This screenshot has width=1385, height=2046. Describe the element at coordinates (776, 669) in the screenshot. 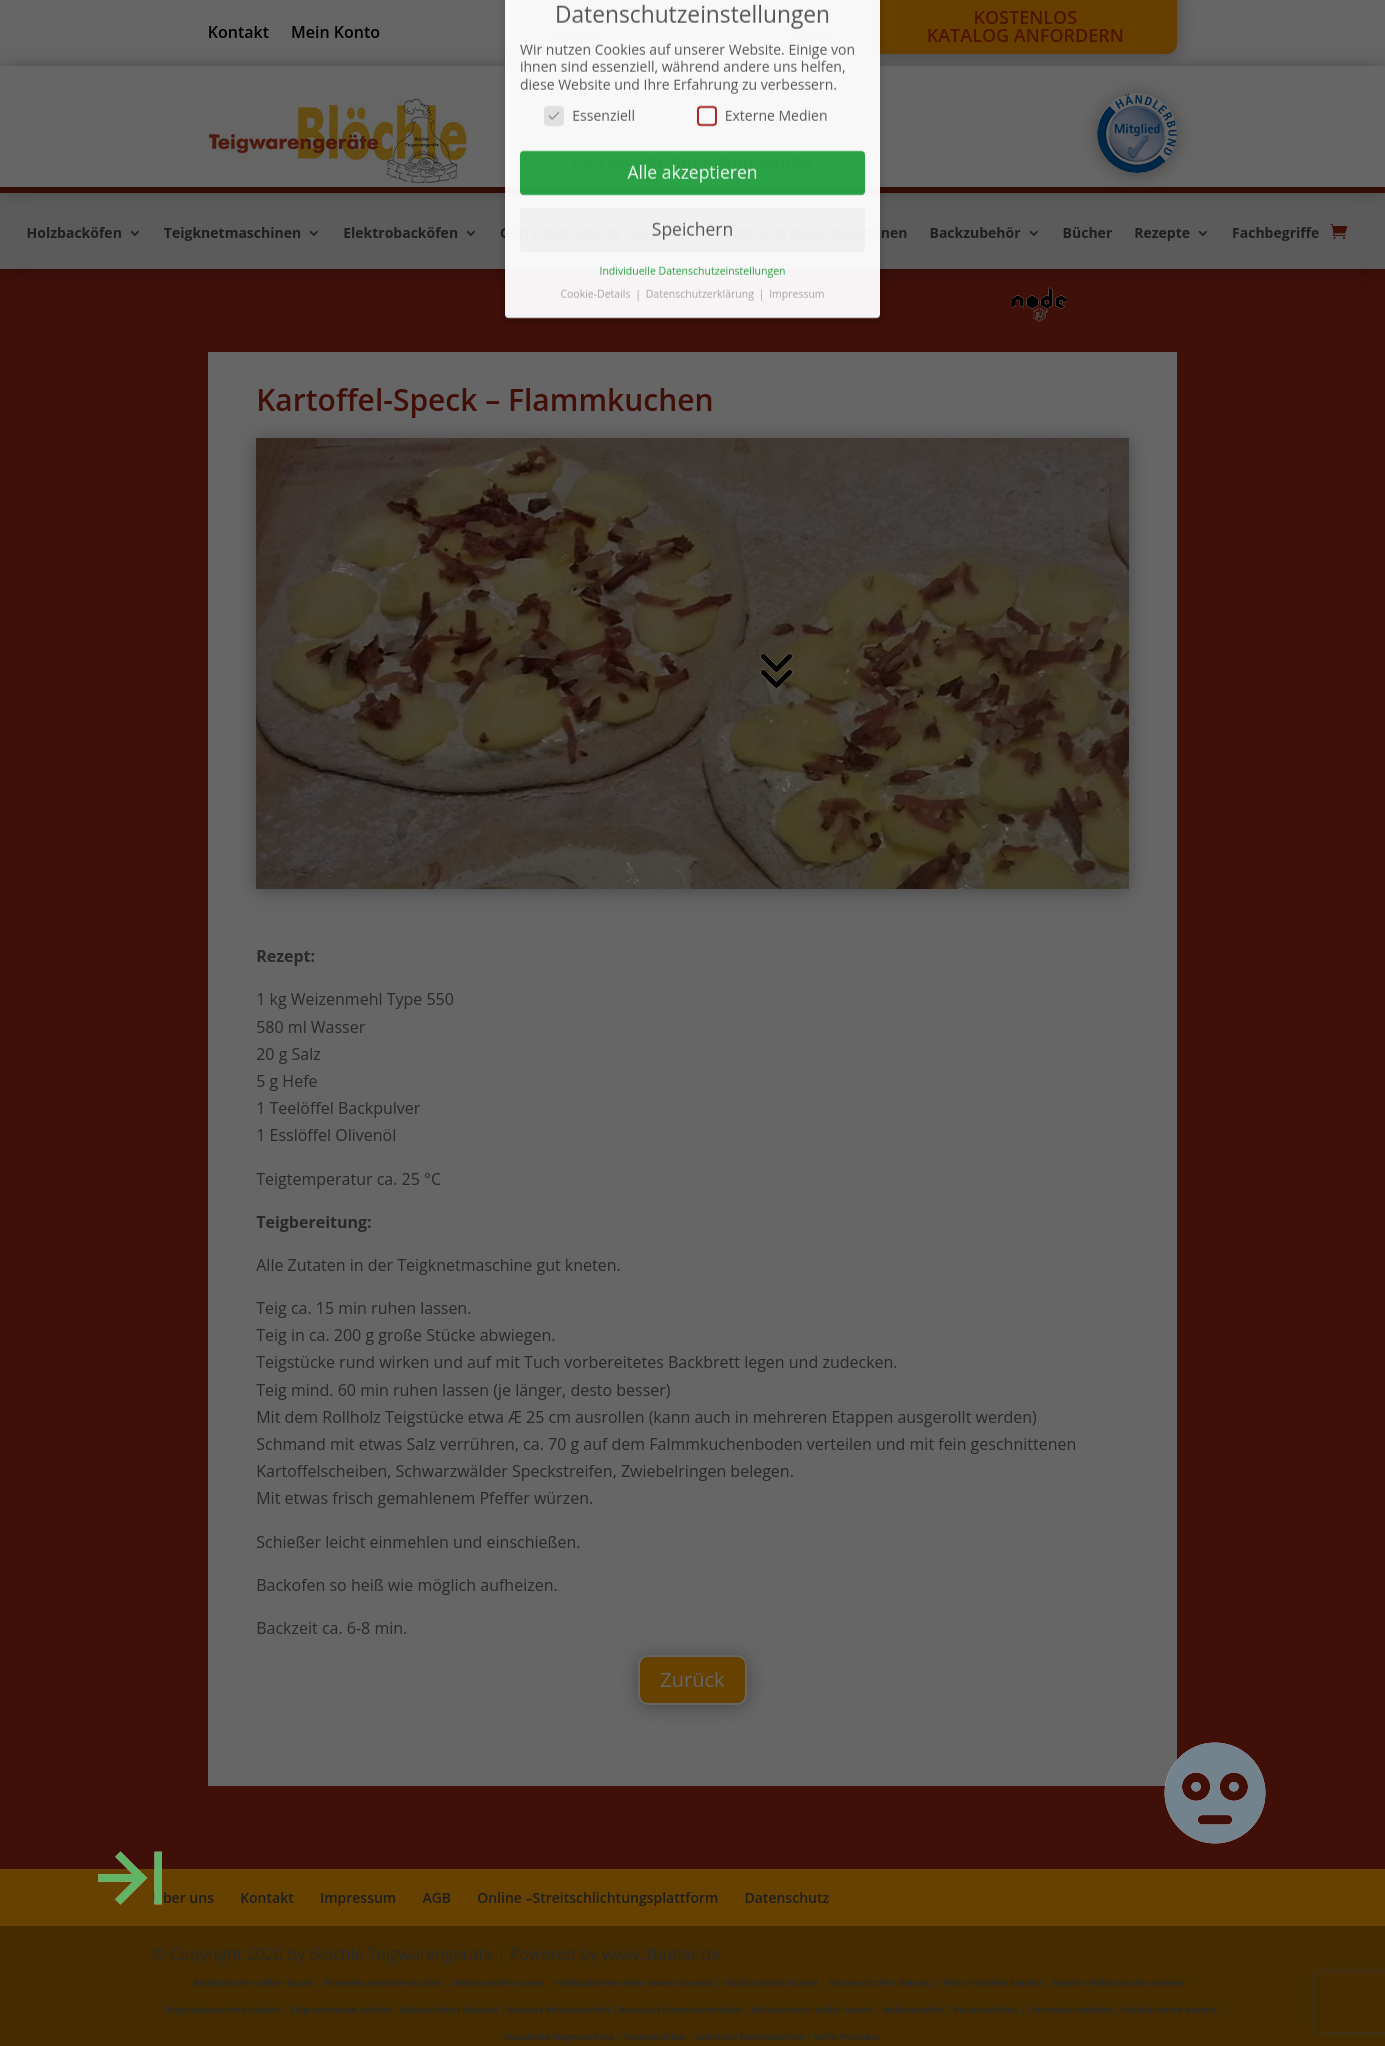

I see `expand to show more content` at that location.